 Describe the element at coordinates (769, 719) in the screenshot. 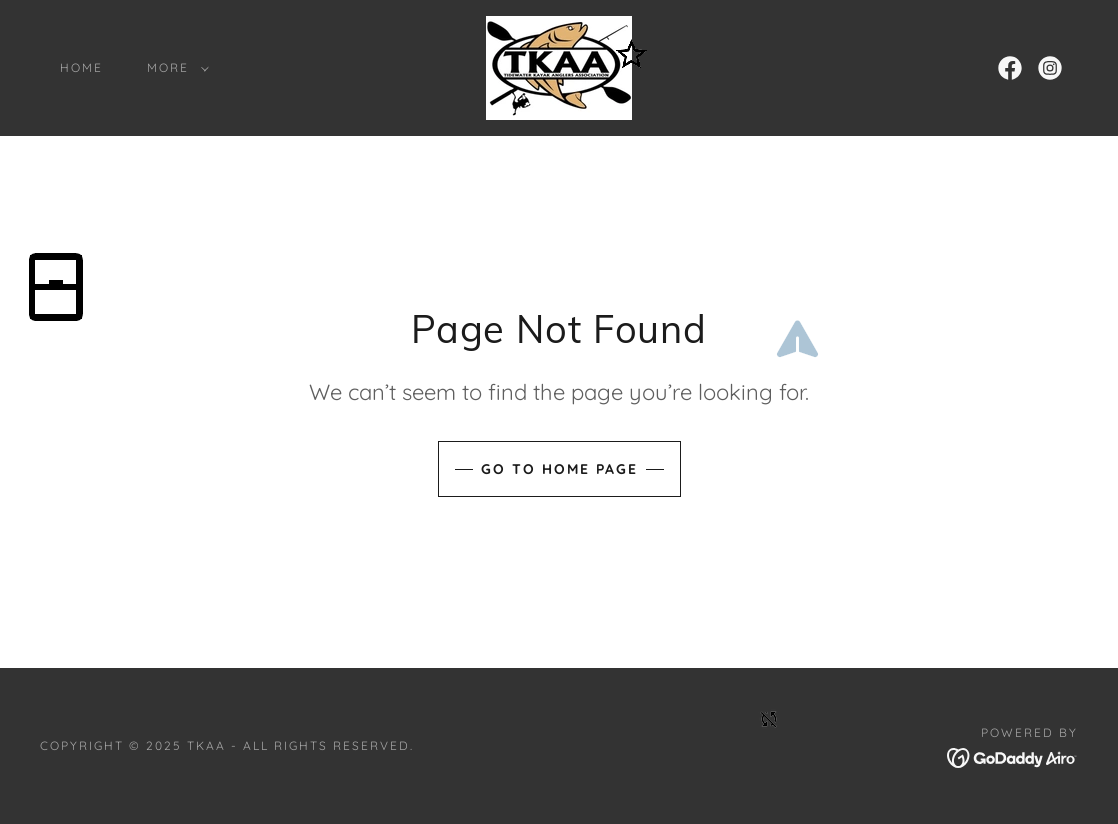

I see `sync is currently disabled` at that location.